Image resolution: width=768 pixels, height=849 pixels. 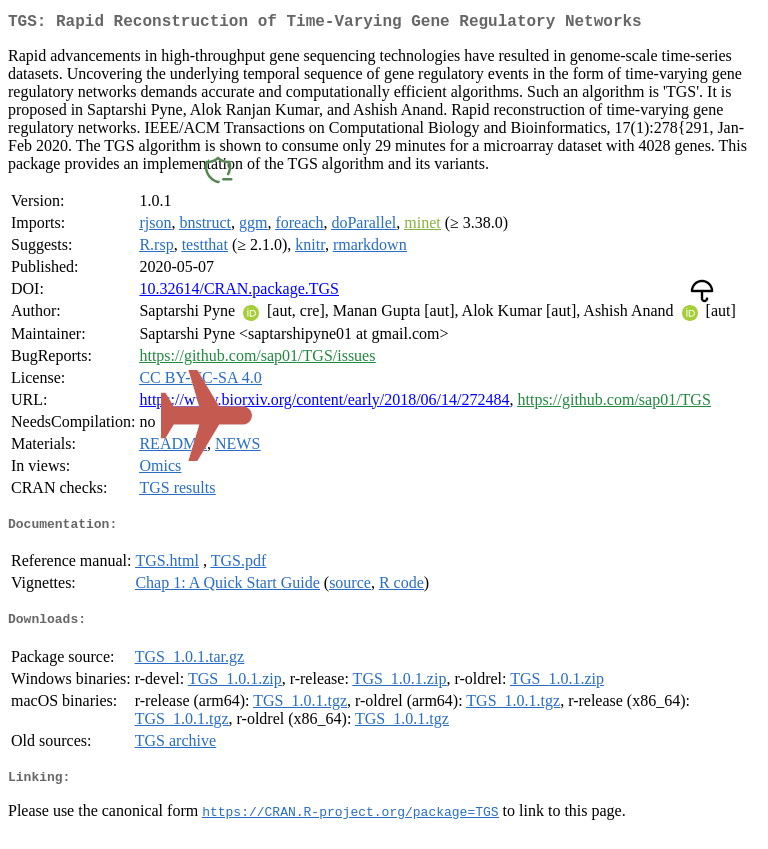 I want to click on view weather protection or rain forecast, so click(x=702, y=291).